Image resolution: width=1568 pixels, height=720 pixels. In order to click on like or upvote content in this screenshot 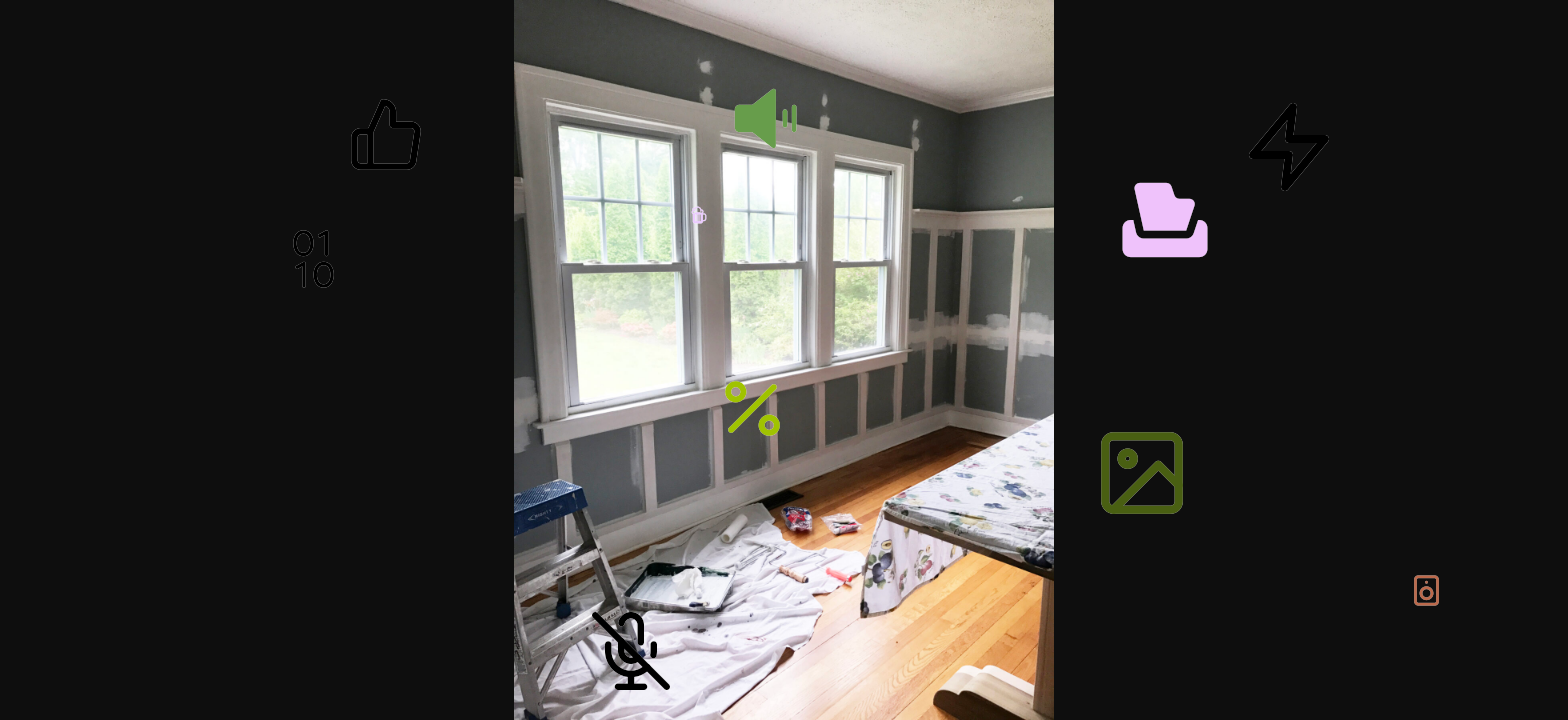, I will do `click(386, 134)`.